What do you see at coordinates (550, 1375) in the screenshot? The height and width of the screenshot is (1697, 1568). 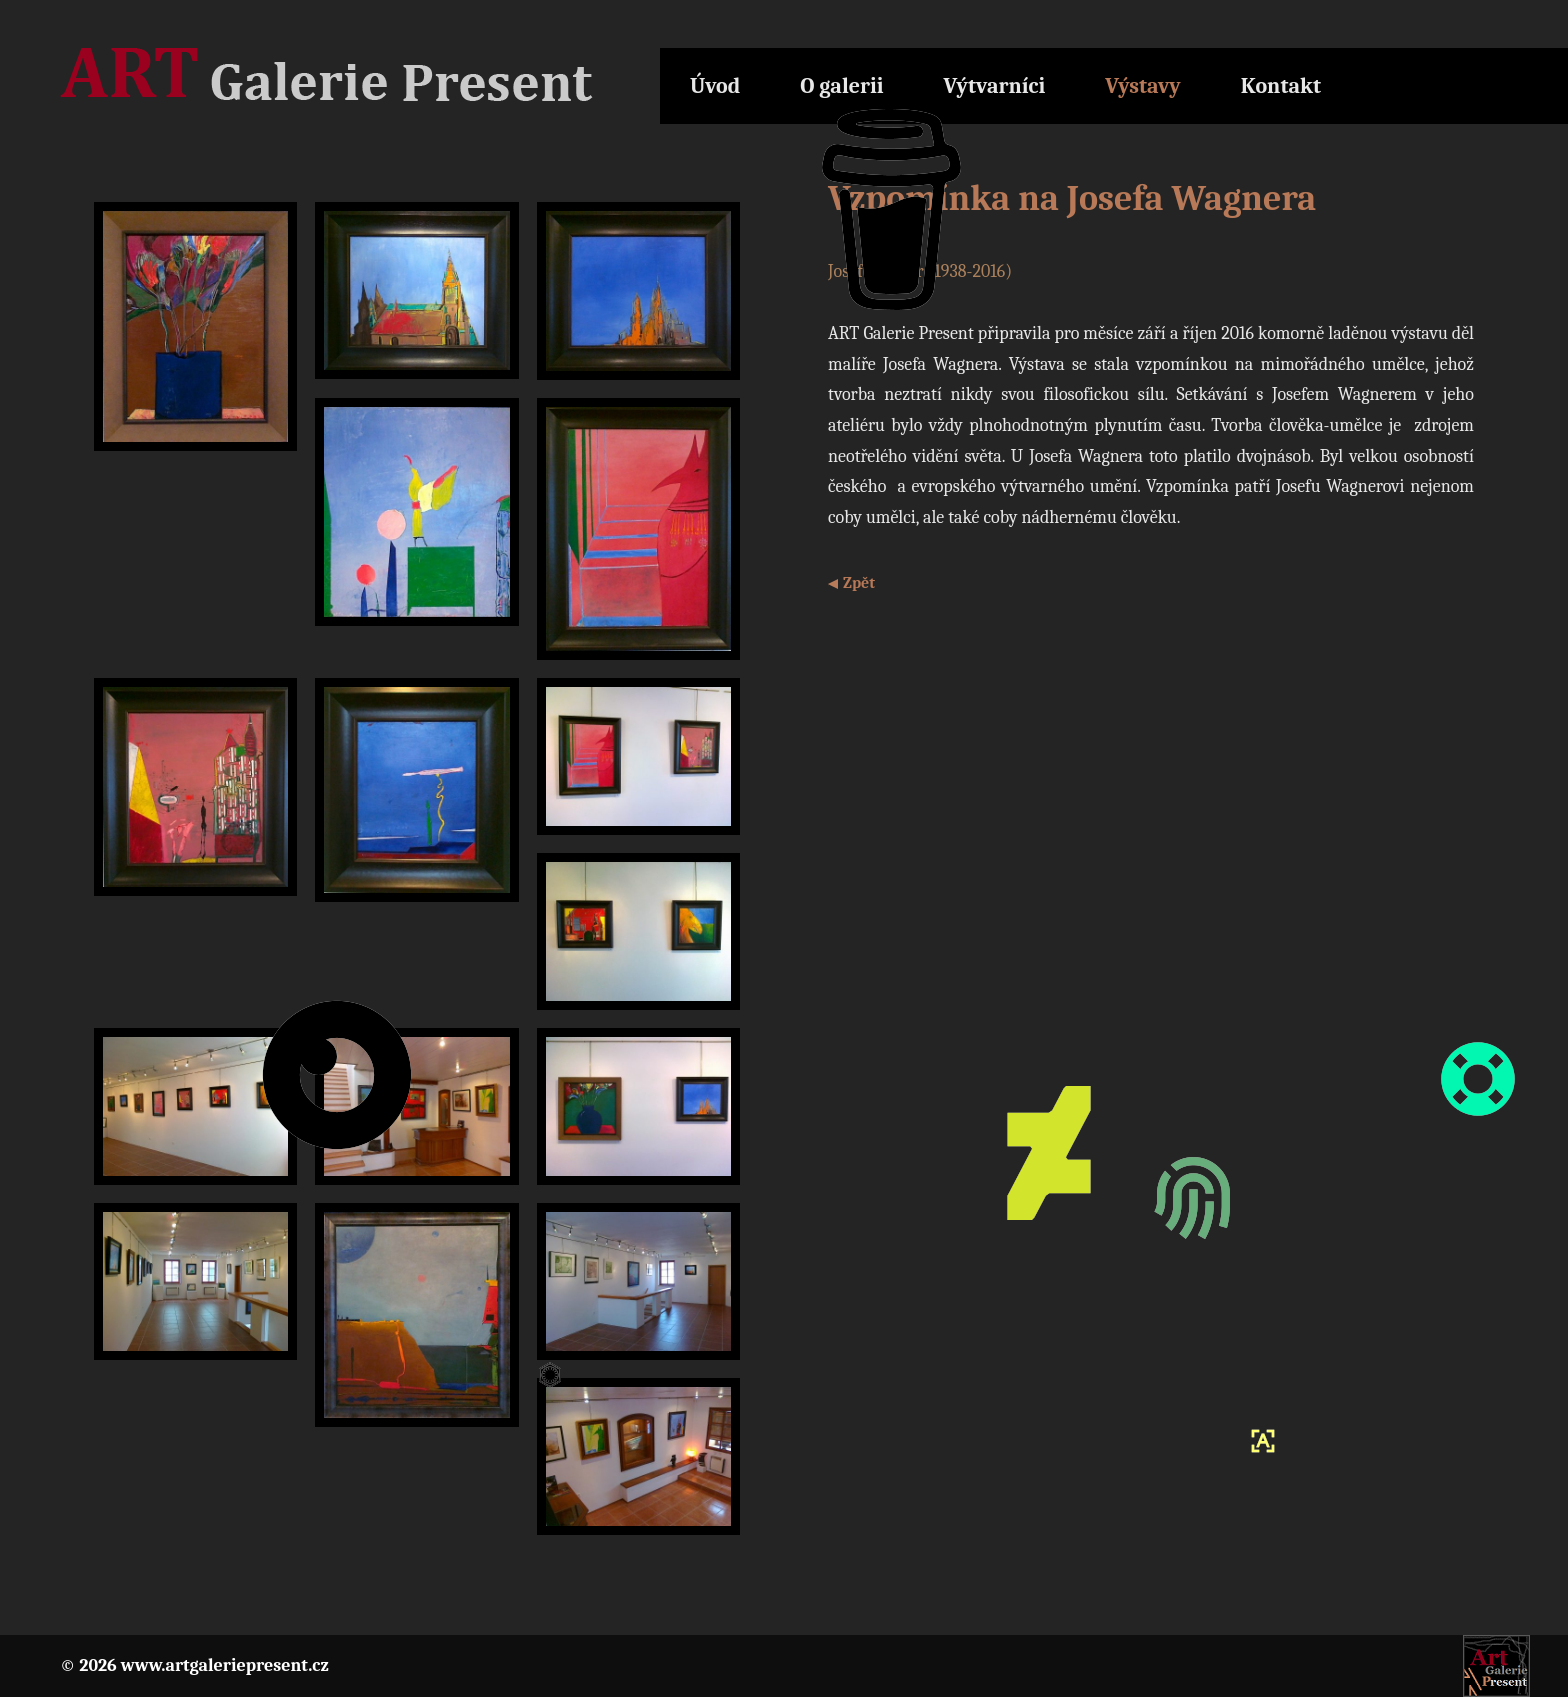 I see `First Order logo from Star Wars franchise` at bounding box center [550, 1375].